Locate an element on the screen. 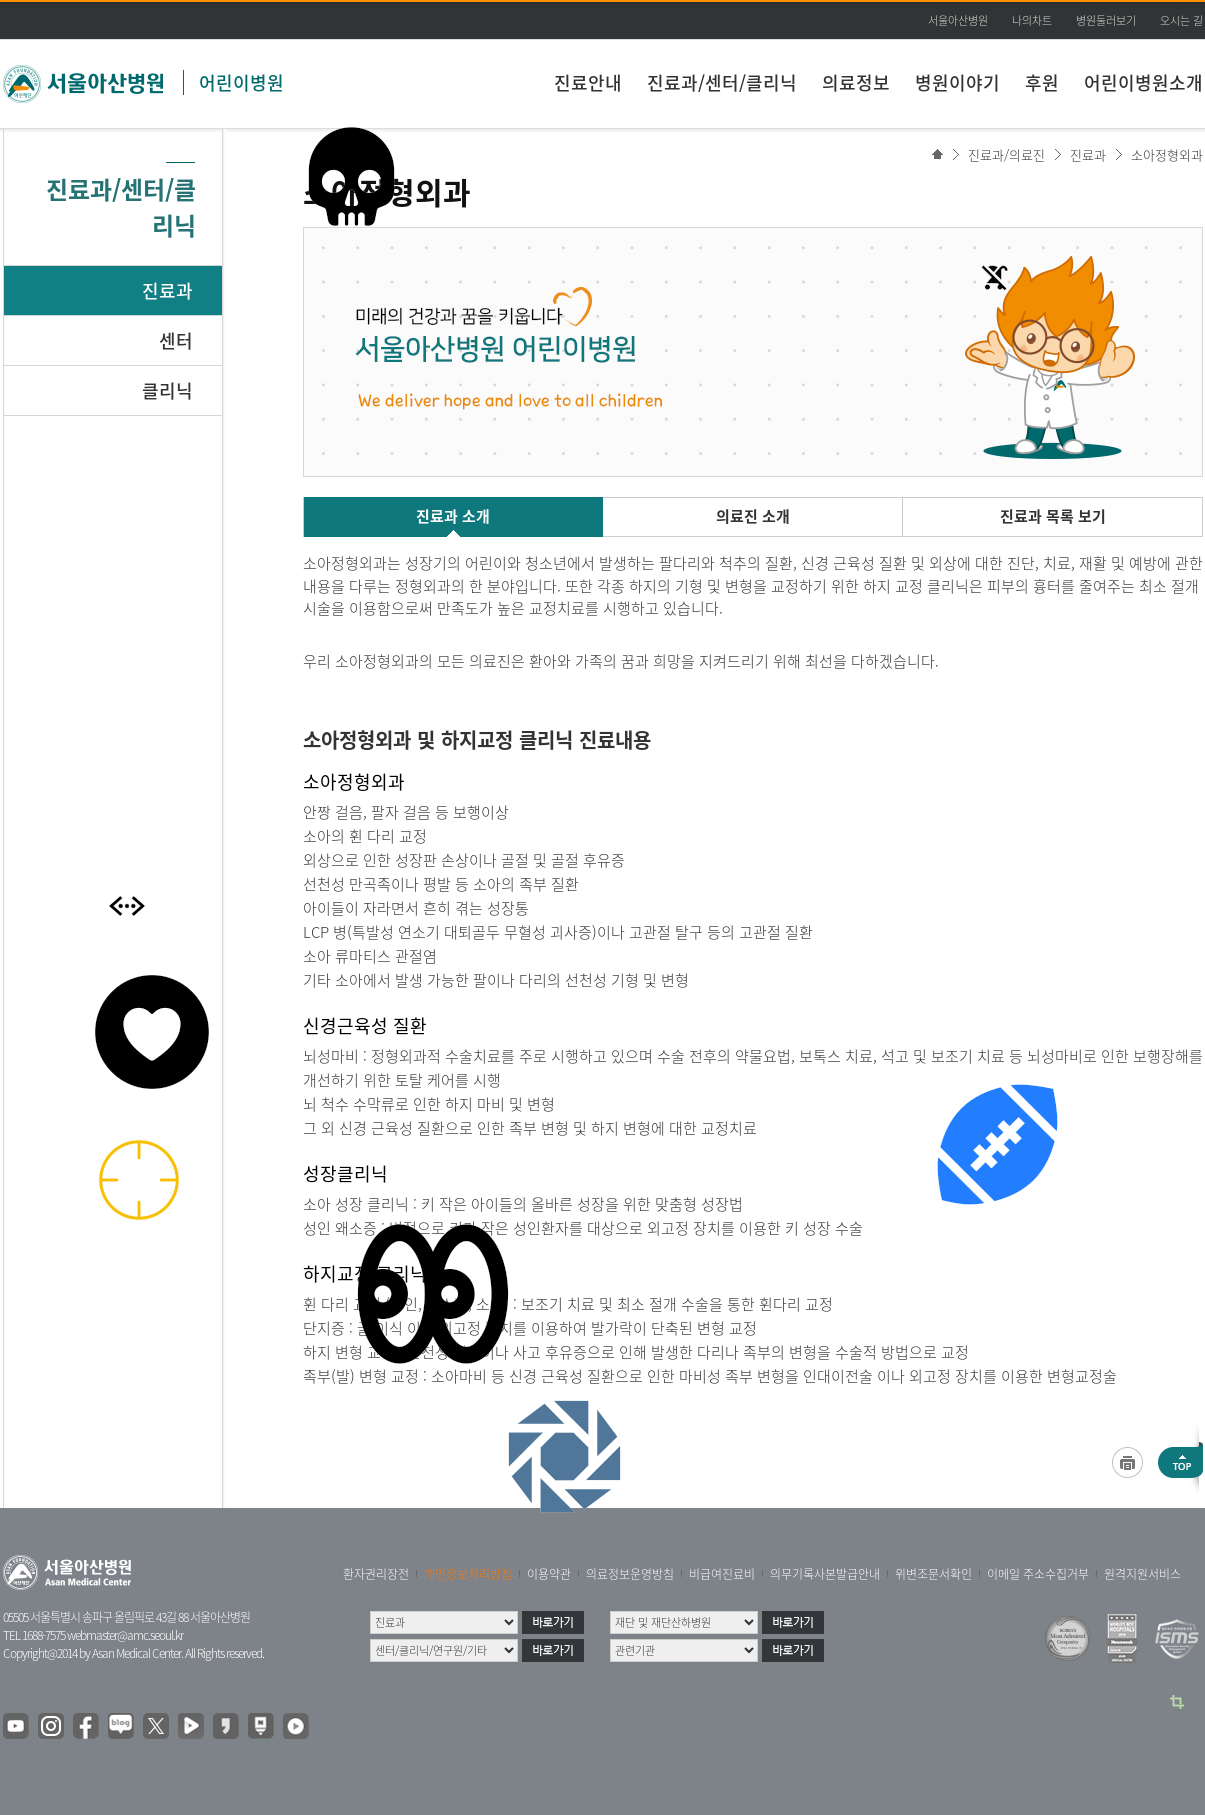 This screenshot has width=1205, height=1815. crop an image is located at coordinates (1177, 1702).